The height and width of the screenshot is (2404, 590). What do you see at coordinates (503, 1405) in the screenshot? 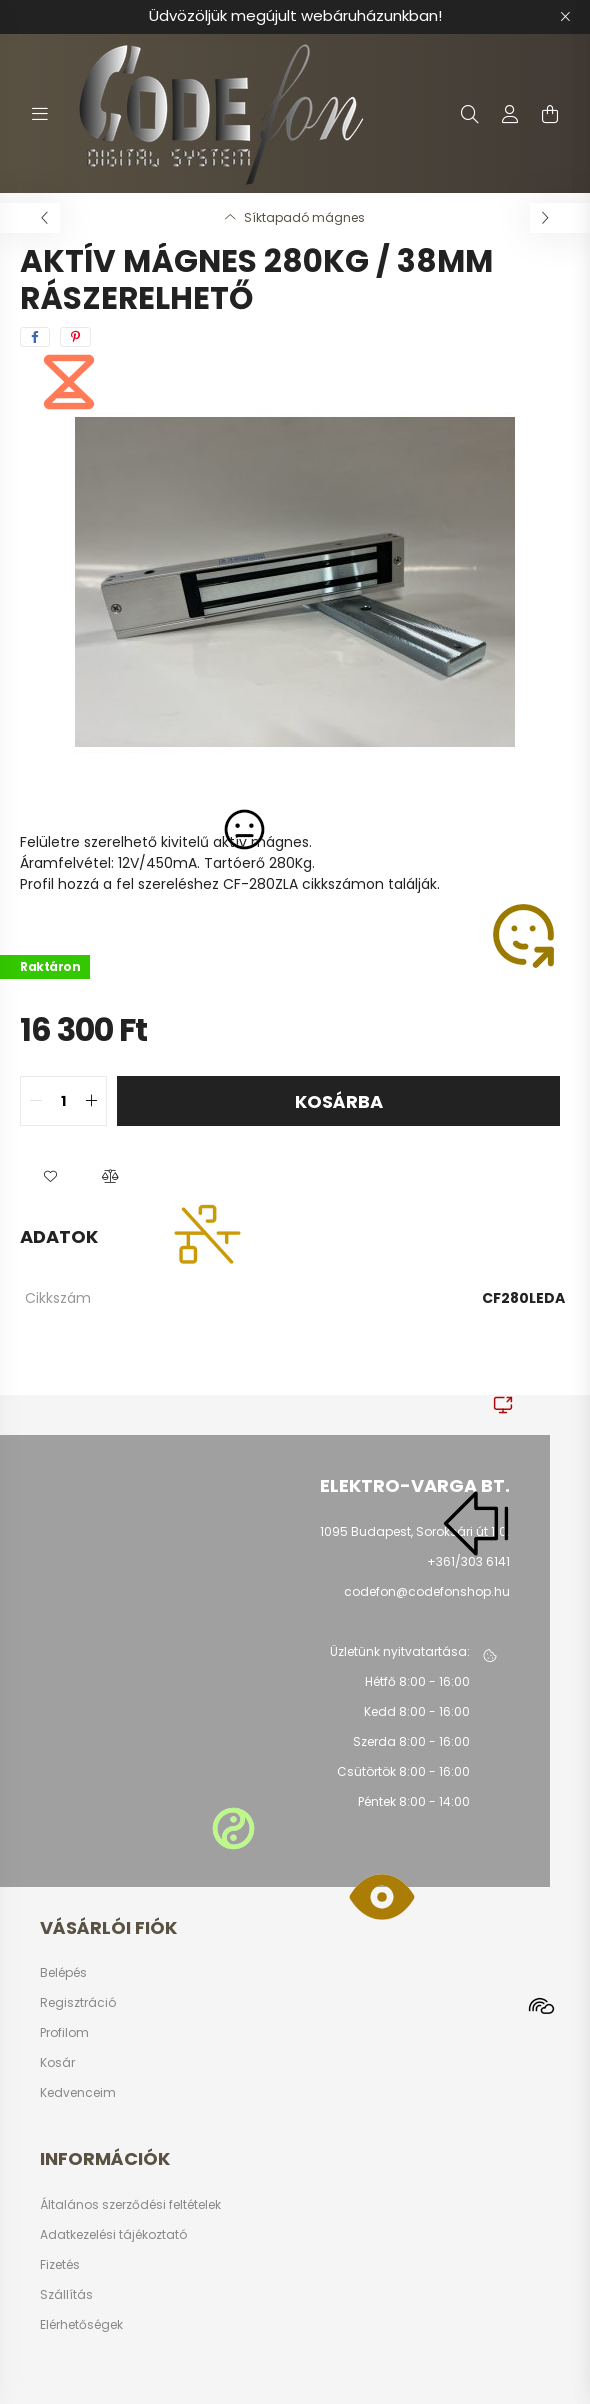
I see `share your screen with others` at bounding box center [503, 1405].